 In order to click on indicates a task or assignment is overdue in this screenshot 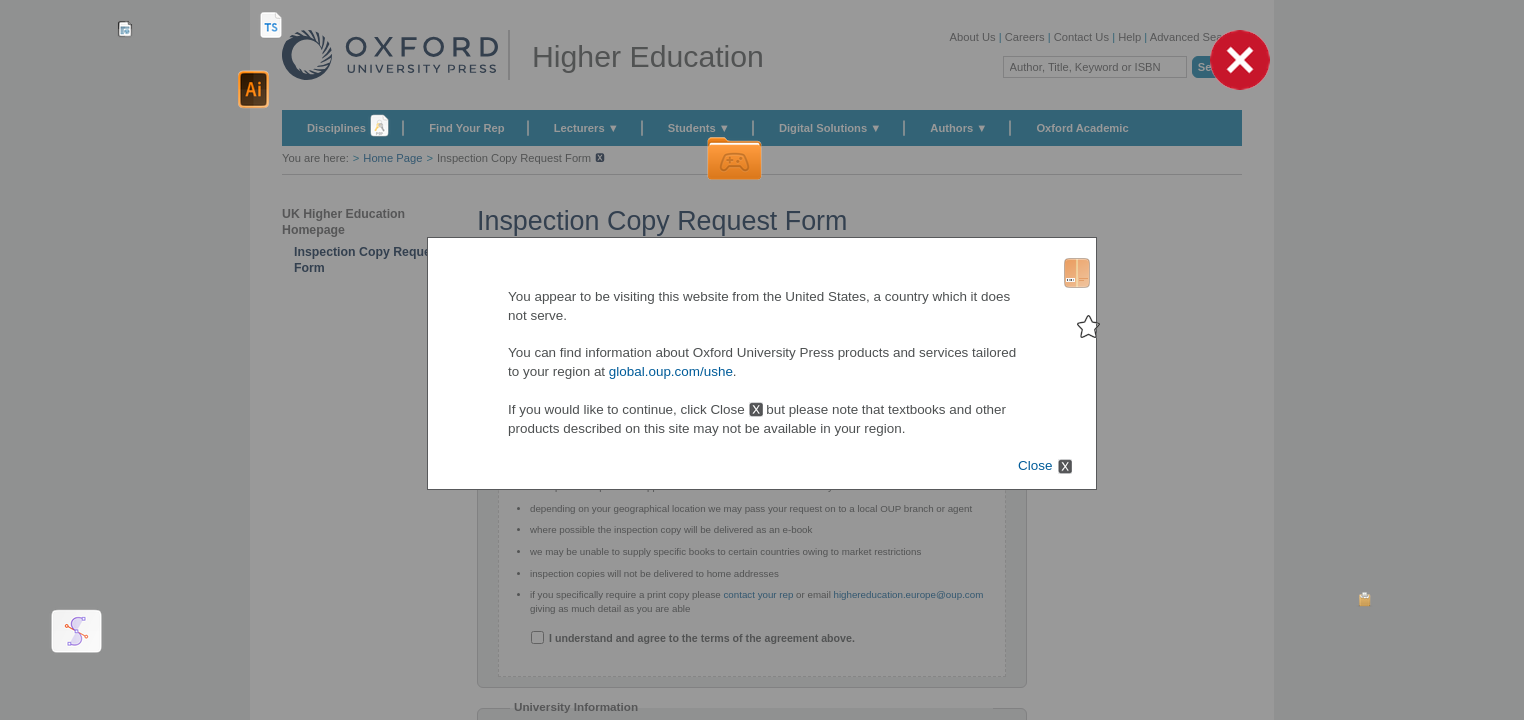, I will do `click(1364, 599)`.